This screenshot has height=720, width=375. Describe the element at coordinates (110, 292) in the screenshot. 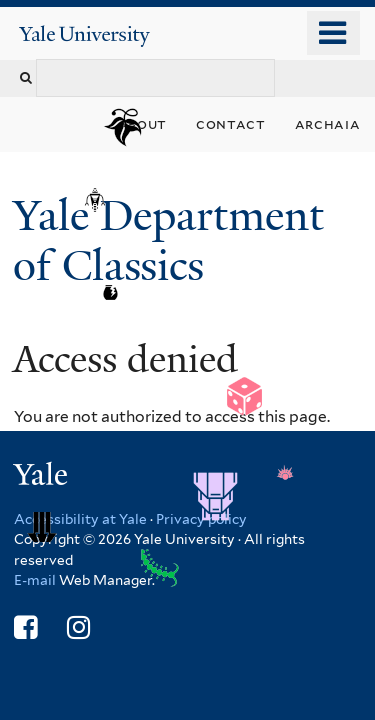

I see `indicates a broken or damaged item` at that location.